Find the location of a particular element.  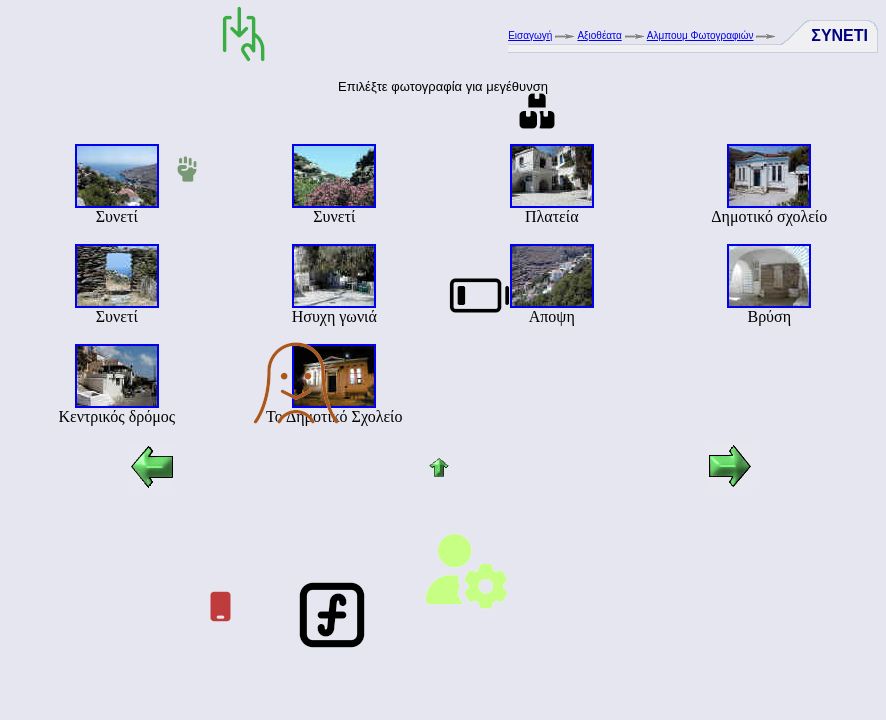

view inventory or packages is located at coordinates (537, 111).